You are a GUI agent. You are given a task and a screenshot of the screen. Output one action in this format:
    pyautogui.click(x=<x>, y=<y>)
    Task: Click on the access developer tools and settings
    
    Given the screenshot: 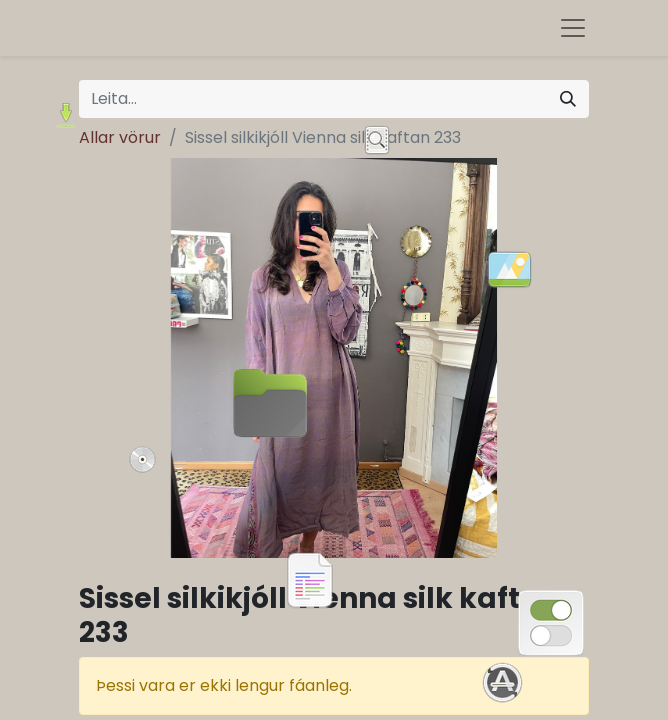 What is the action you would take?
    pyautogui.click(x=310, y=580)
    